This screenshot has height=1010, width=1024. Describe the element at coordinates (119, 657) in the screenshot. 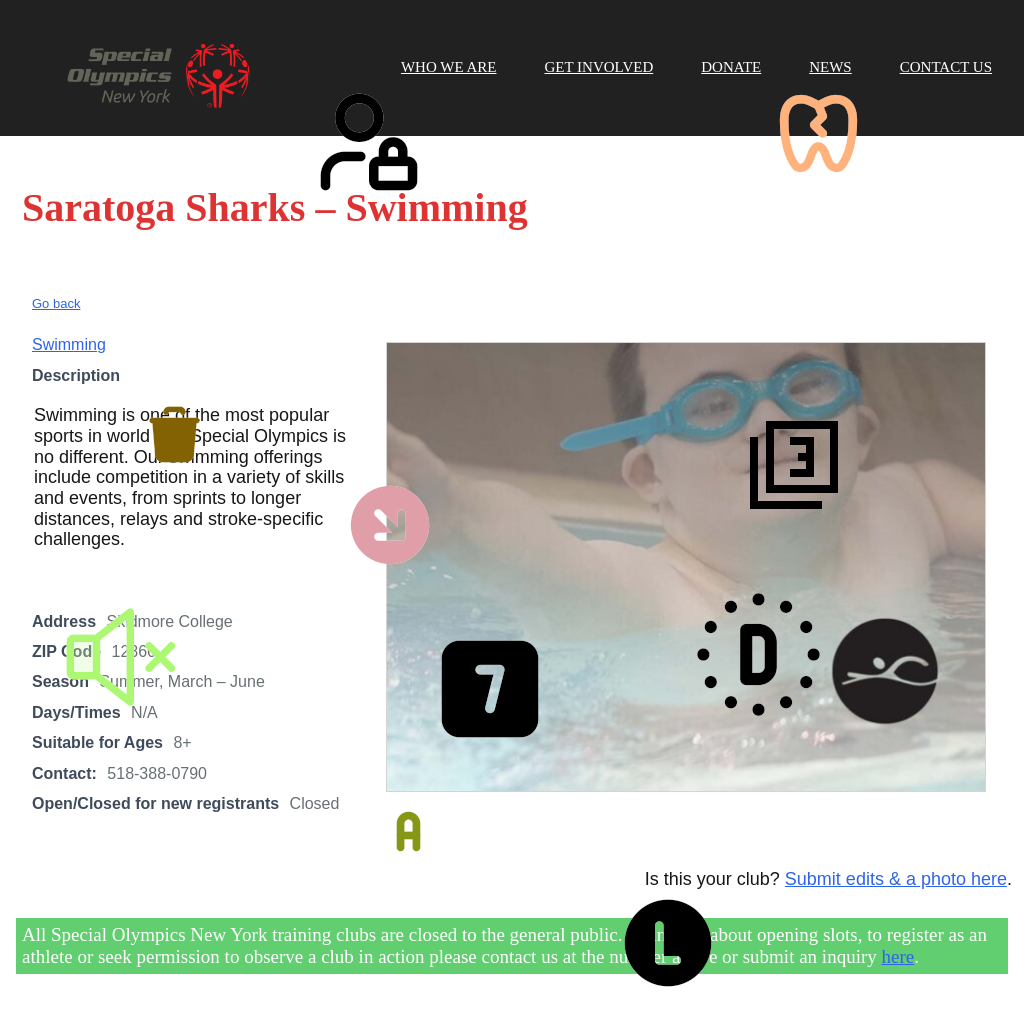

I see `mute audio or sound` at that location.